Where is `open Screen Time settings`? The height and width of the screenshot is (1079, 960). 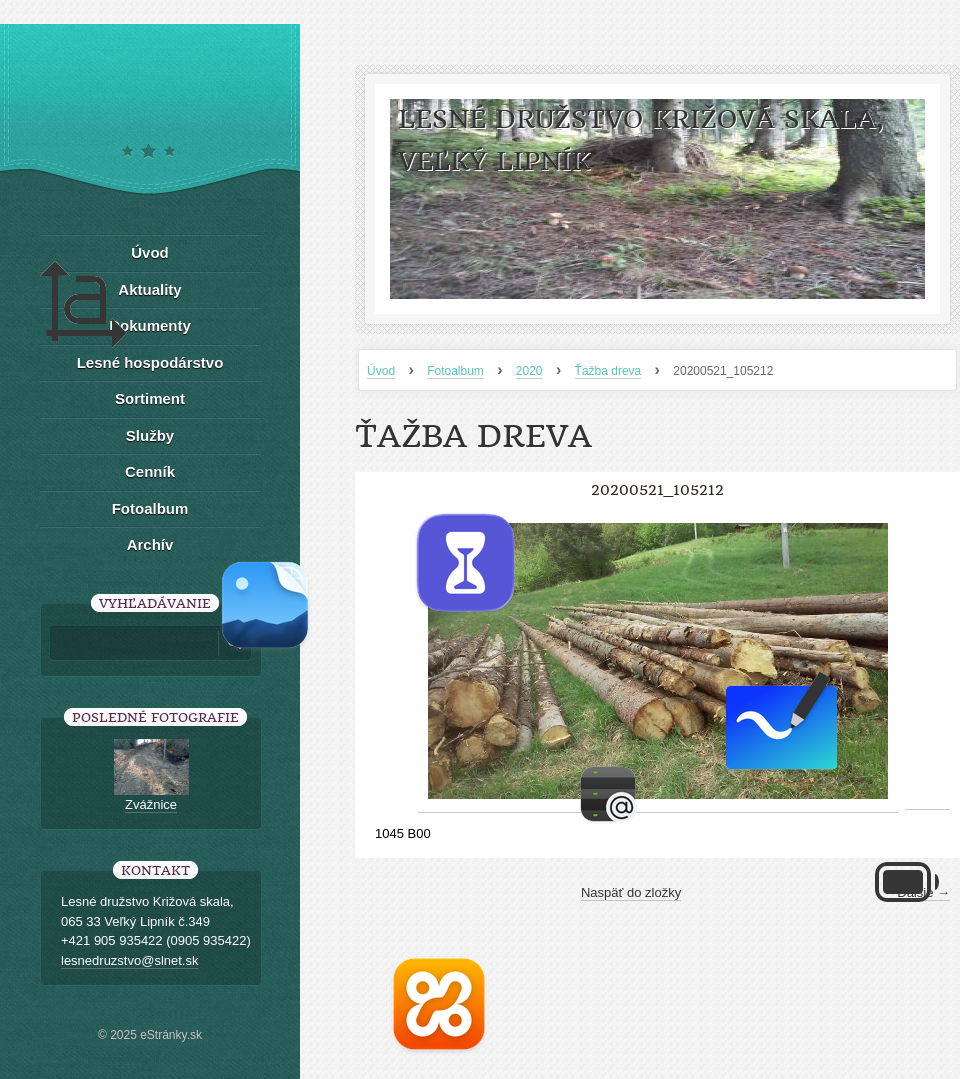
open Screen Time settings is located at coordinates (465, 562).